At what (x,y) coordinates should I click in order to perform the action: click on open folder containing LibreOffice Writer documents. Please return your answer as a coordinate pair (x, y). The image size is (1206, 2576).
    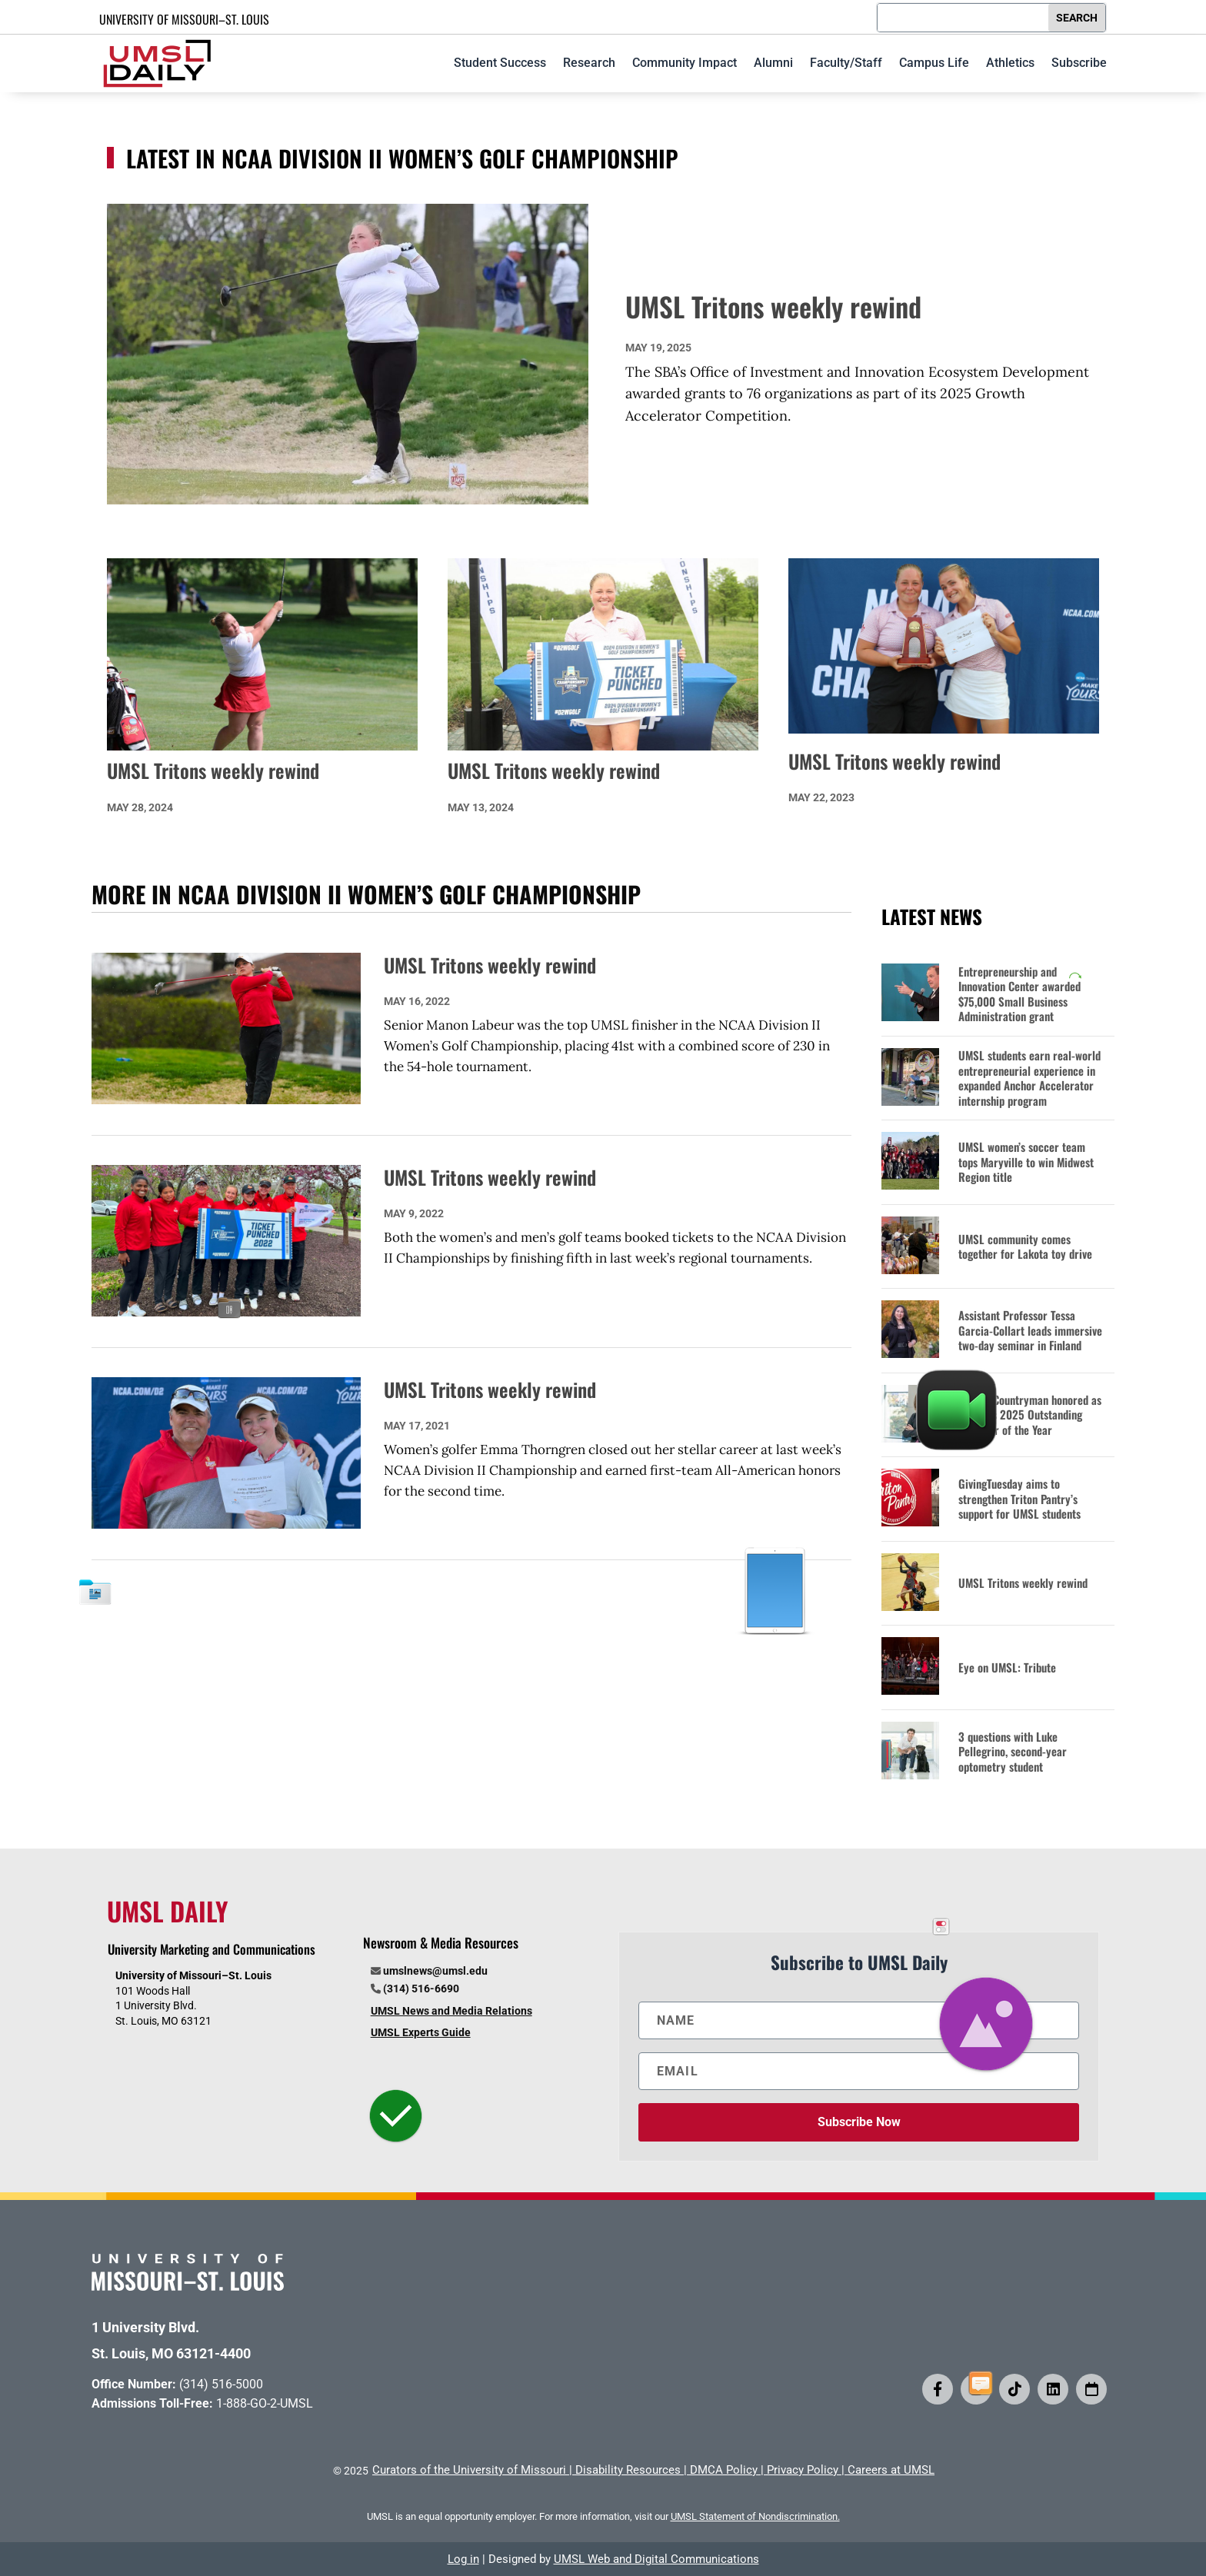
    Looking at the image, I should click on (95, 1593).